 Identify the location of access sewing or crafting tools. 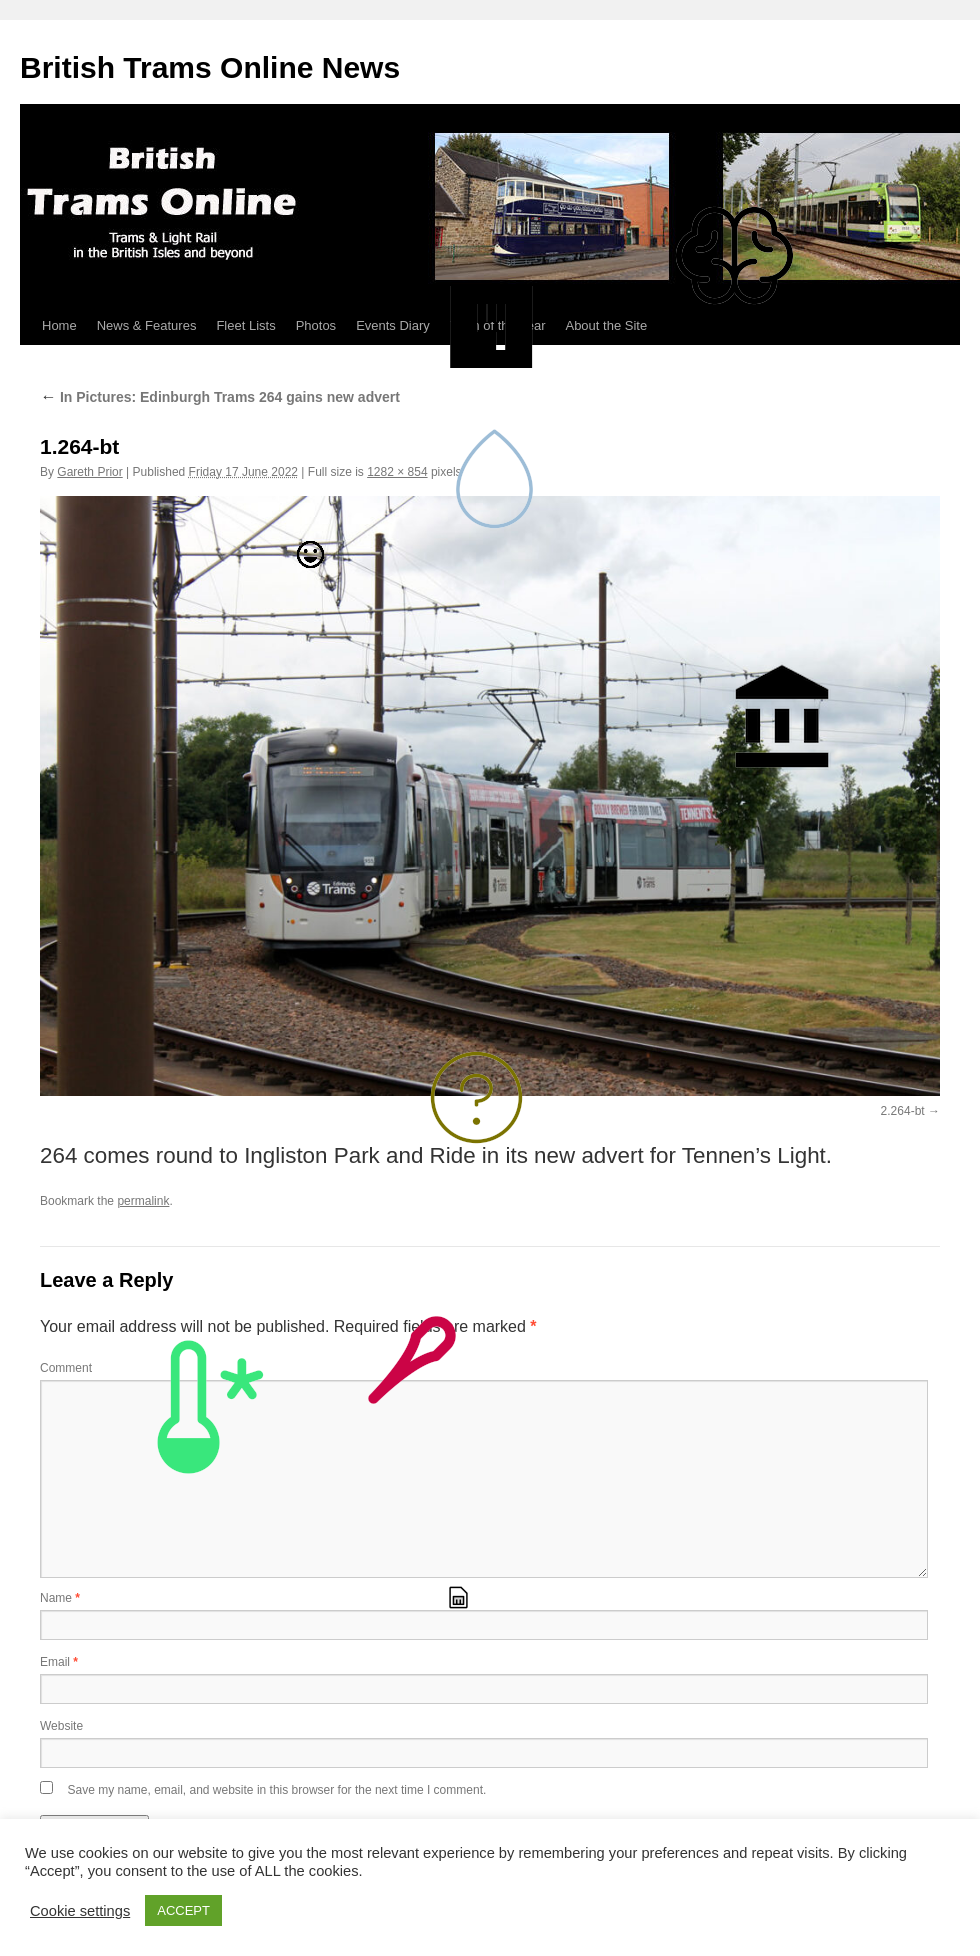
(412, 1360).